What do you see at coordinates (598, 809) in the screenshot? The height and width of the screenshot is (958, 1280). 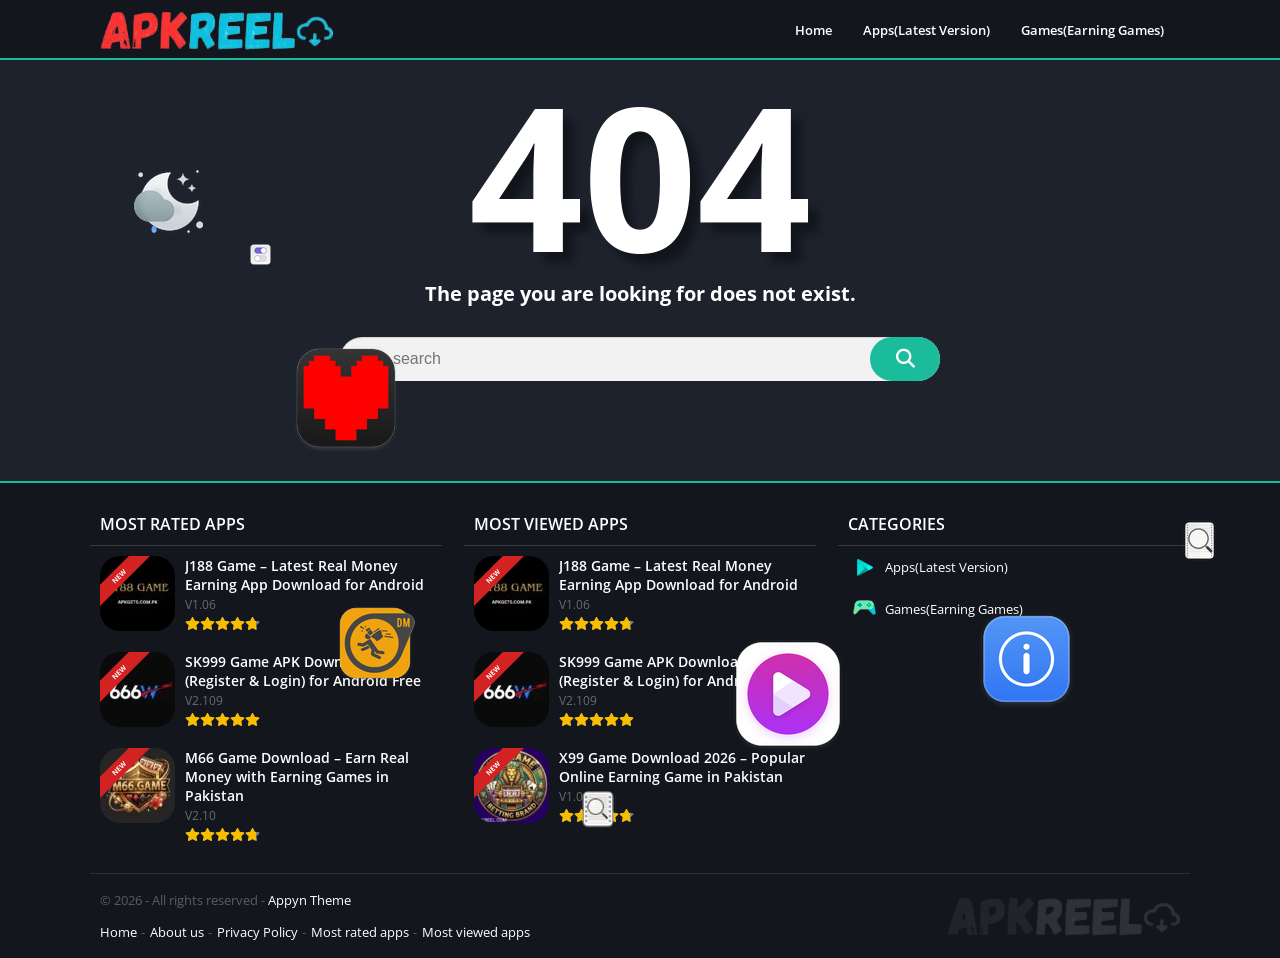 I see `open the system logs application` at bounding box center [598, 809].